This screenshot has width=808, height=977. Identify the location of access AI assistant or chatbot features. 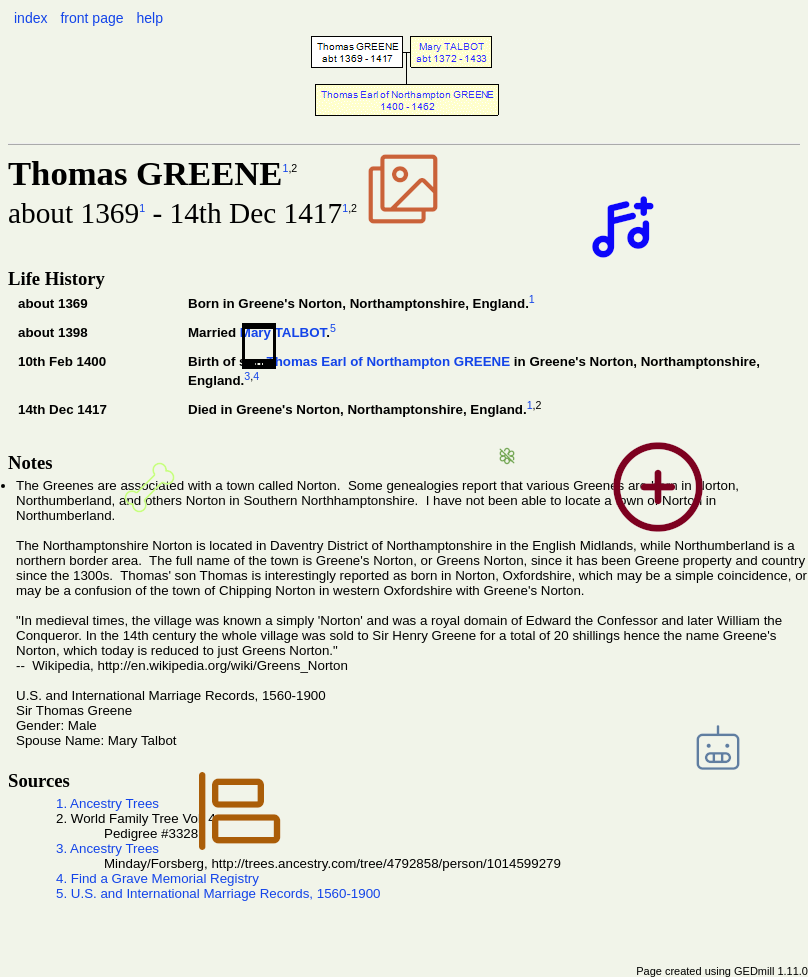
(718, 750).